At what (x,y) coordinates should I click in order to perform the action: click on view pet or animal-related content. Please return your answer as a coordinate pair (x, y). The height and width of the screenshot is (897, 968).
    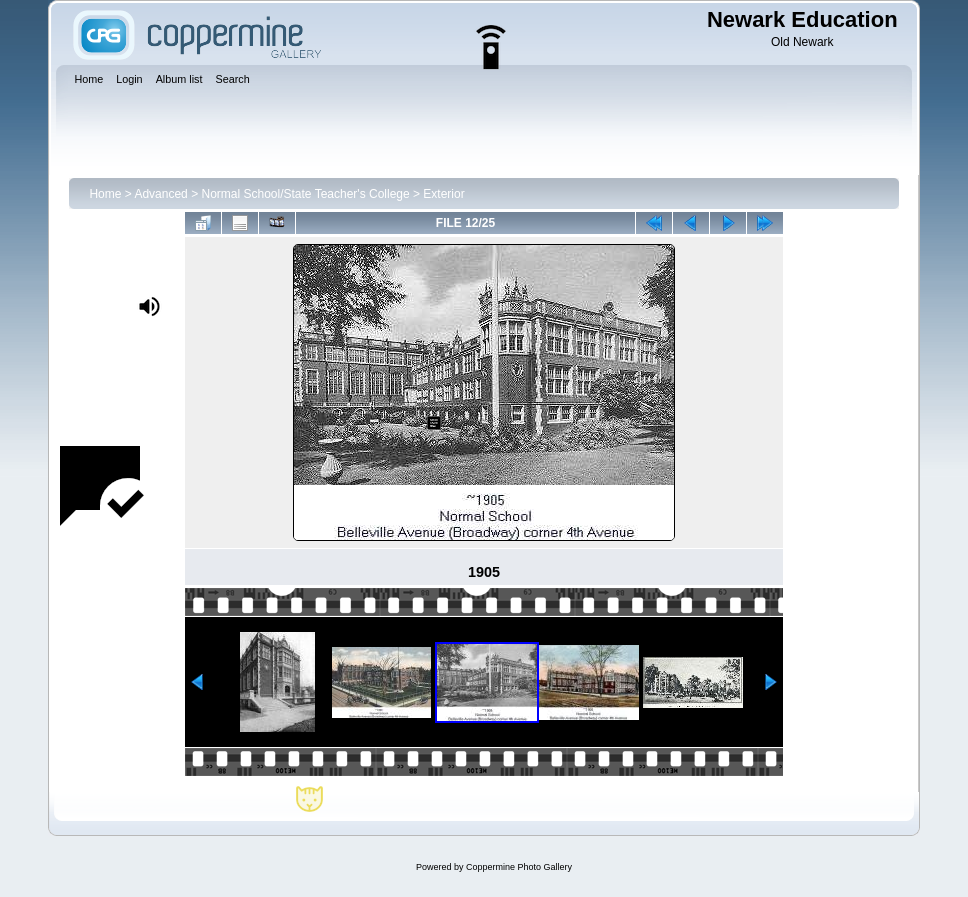
    Looking at the image, I should click on (309, 798).